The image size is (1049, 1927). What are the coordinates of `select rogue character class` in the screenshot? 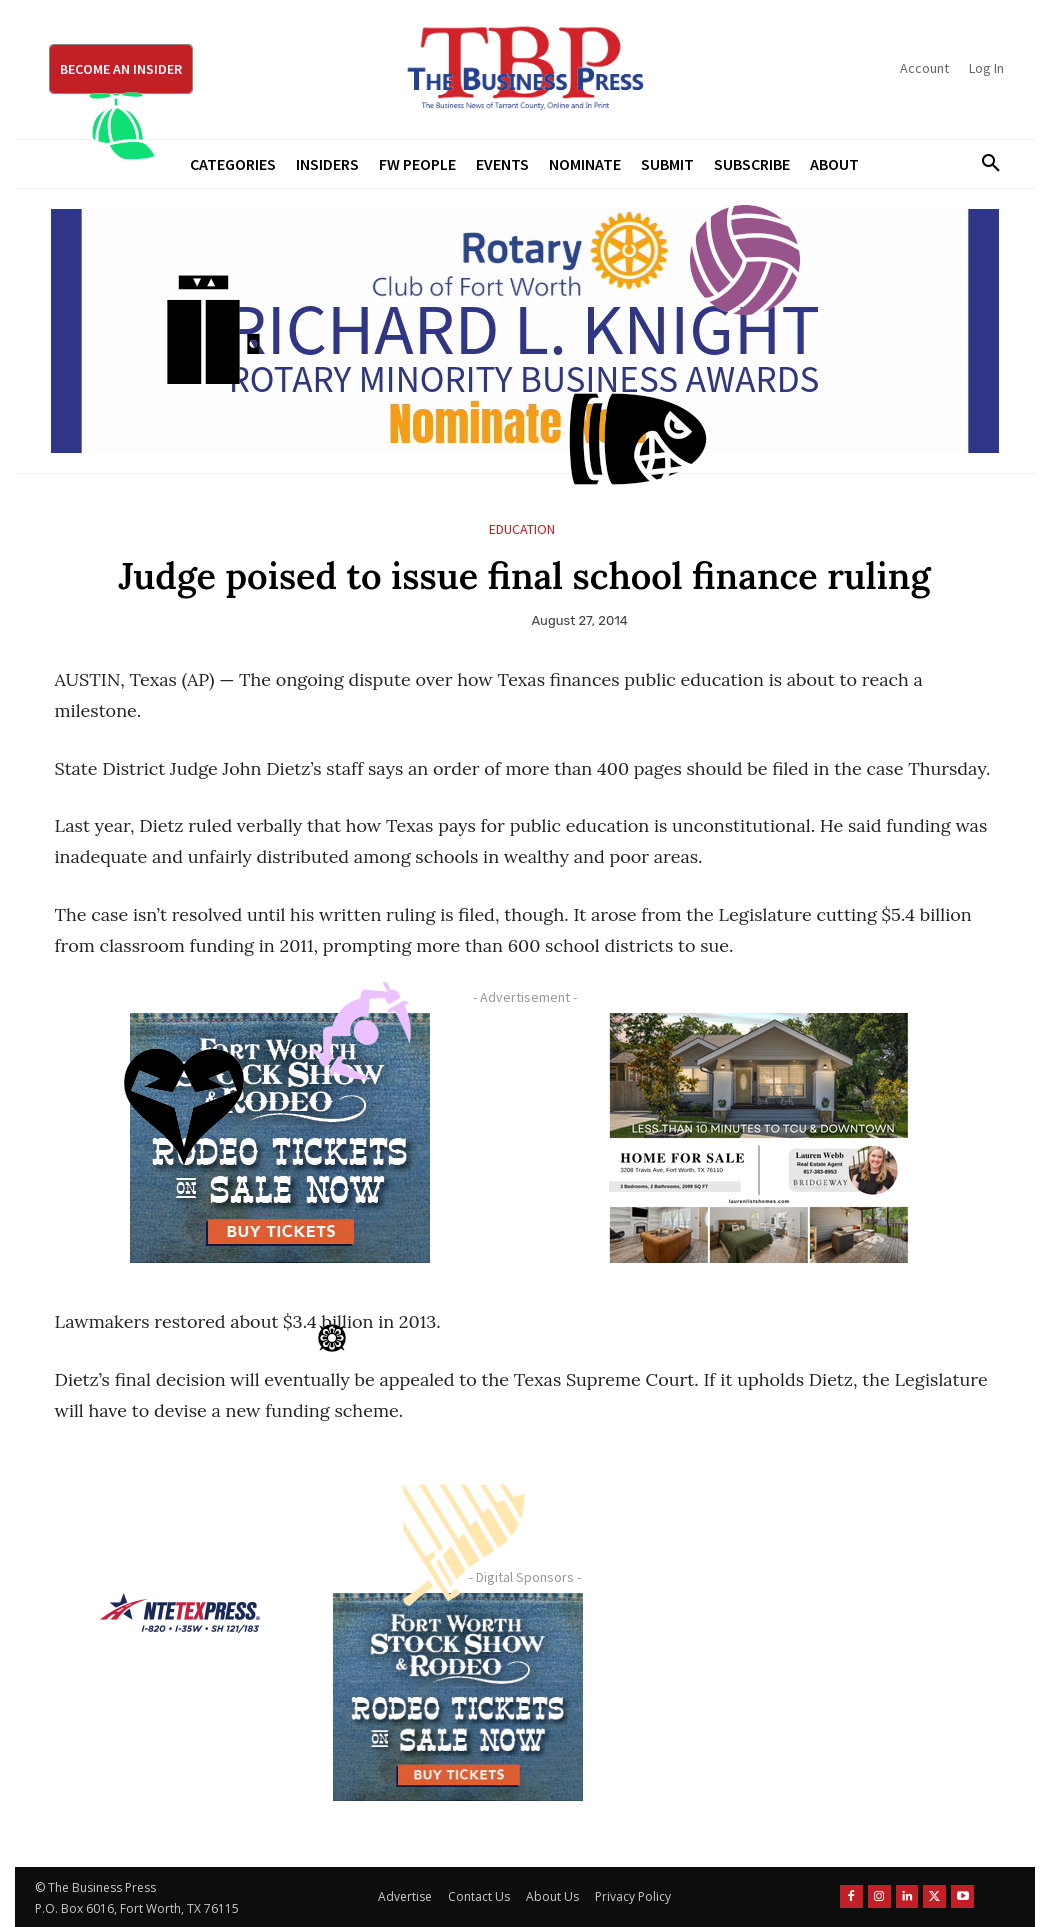 It's located at (361, 1030).